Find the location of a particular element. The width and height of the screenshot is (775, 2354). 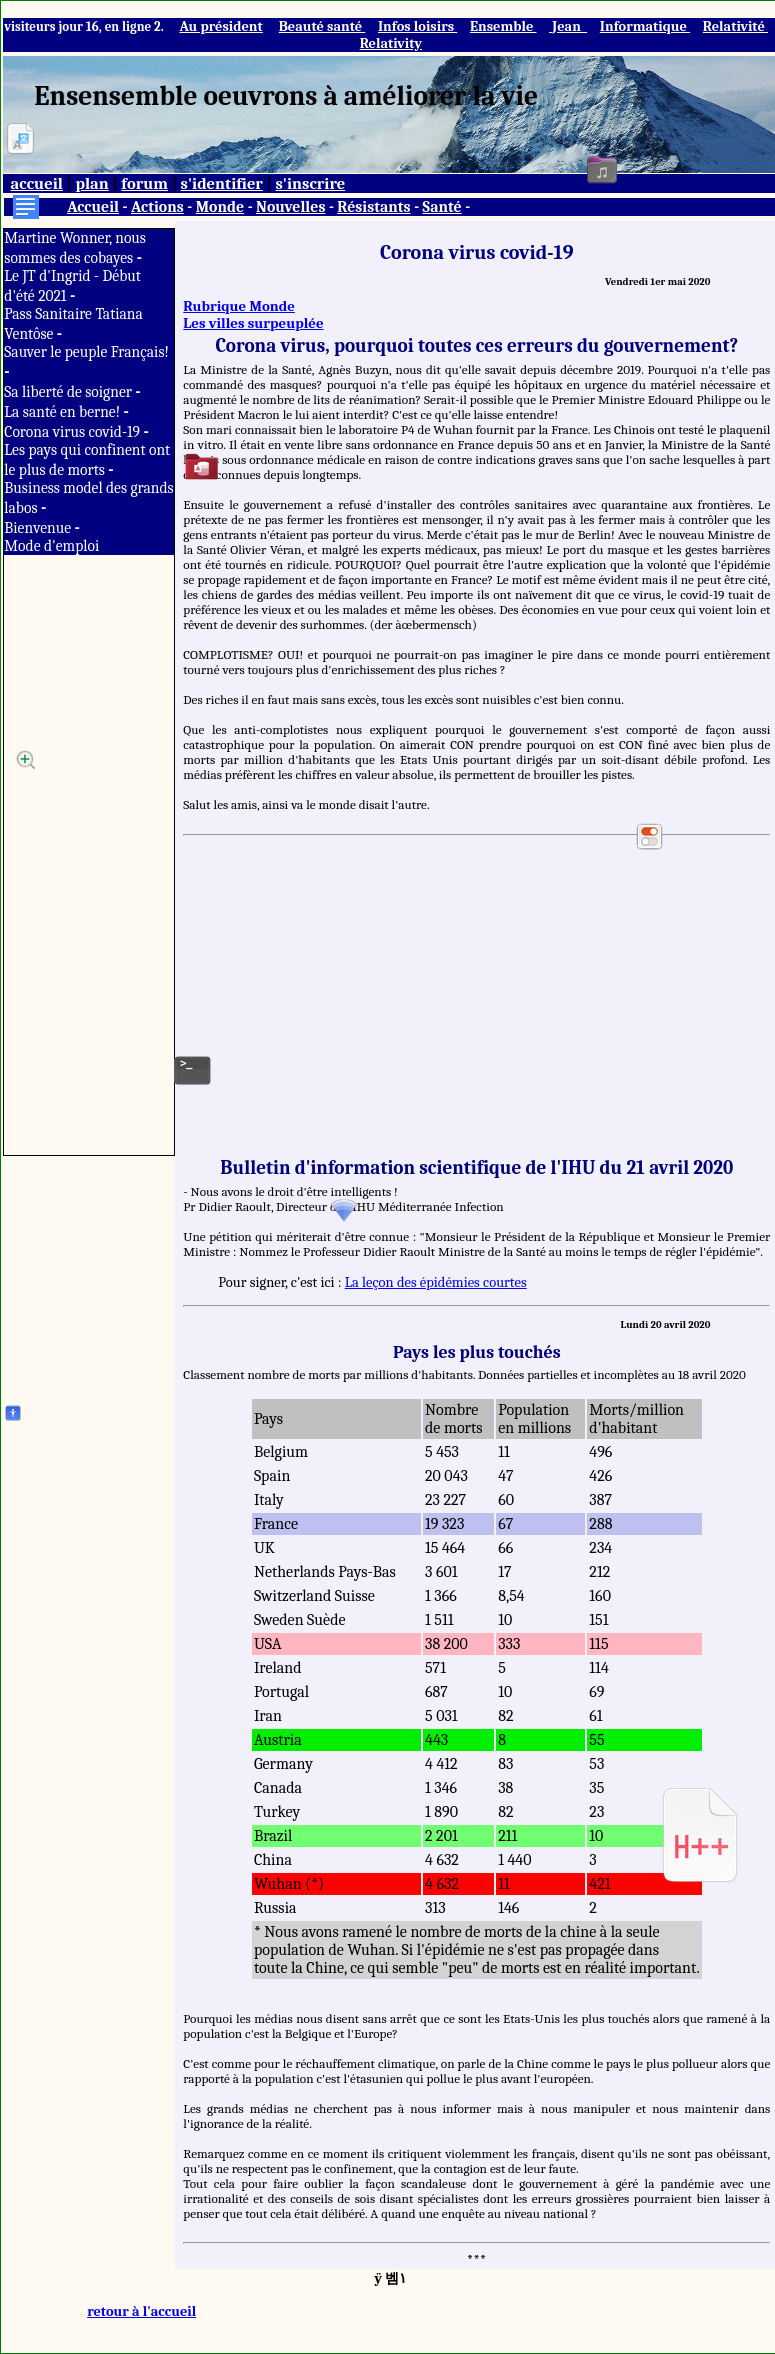

a c++ header file is located at coordinates (700, 1835).